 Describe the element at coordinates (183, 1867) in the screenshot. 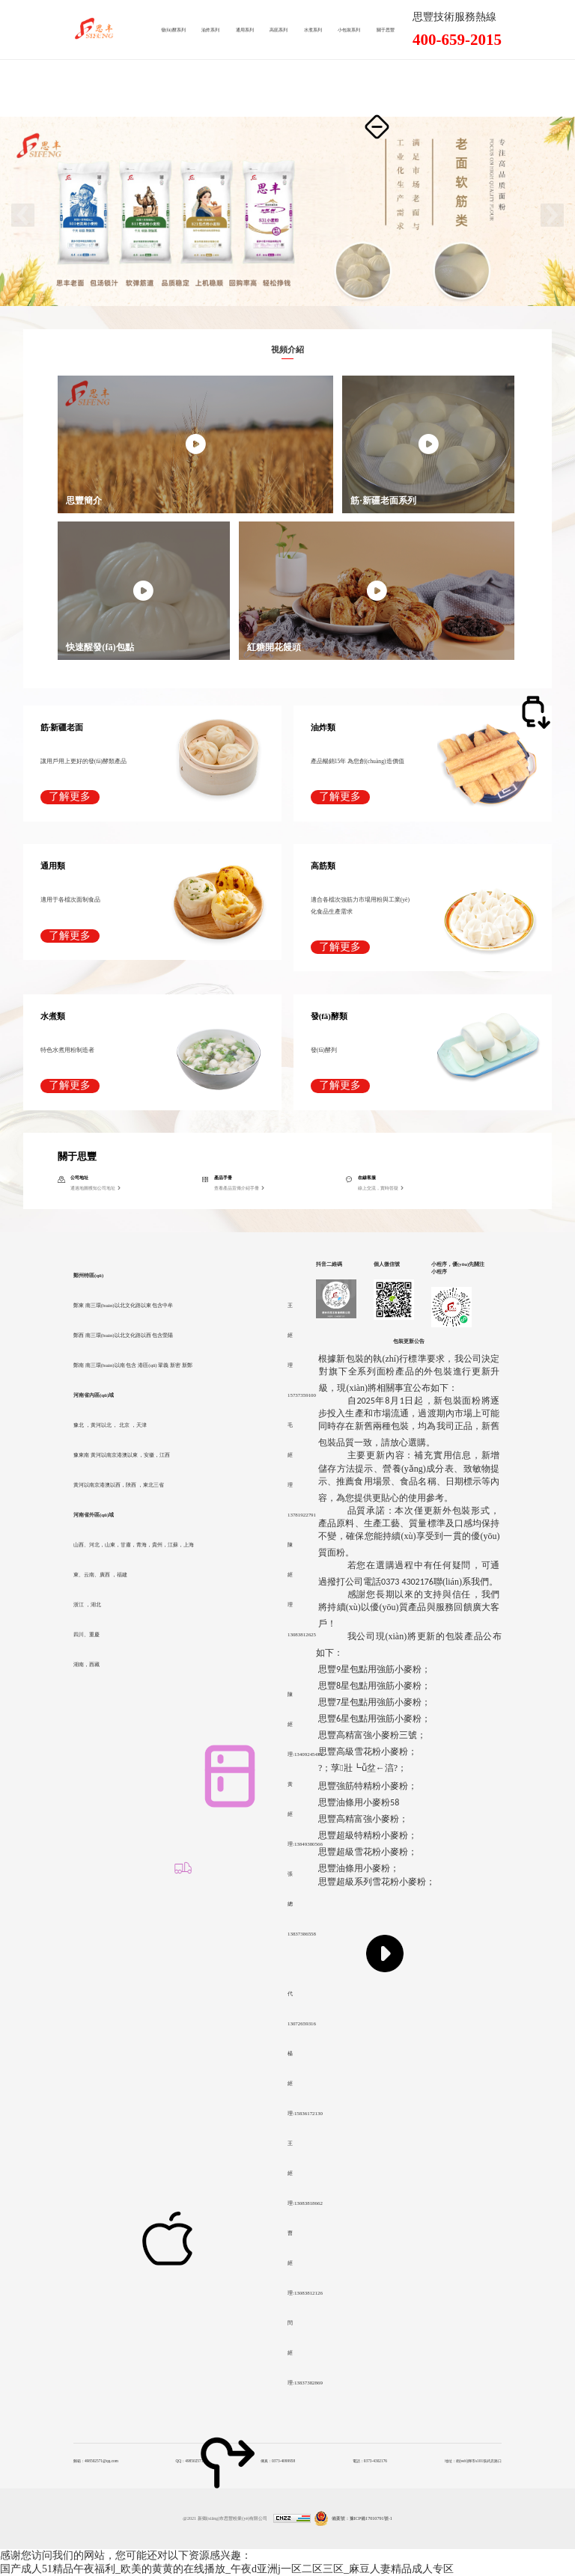

I see `track shipment or delivery status` at that location.